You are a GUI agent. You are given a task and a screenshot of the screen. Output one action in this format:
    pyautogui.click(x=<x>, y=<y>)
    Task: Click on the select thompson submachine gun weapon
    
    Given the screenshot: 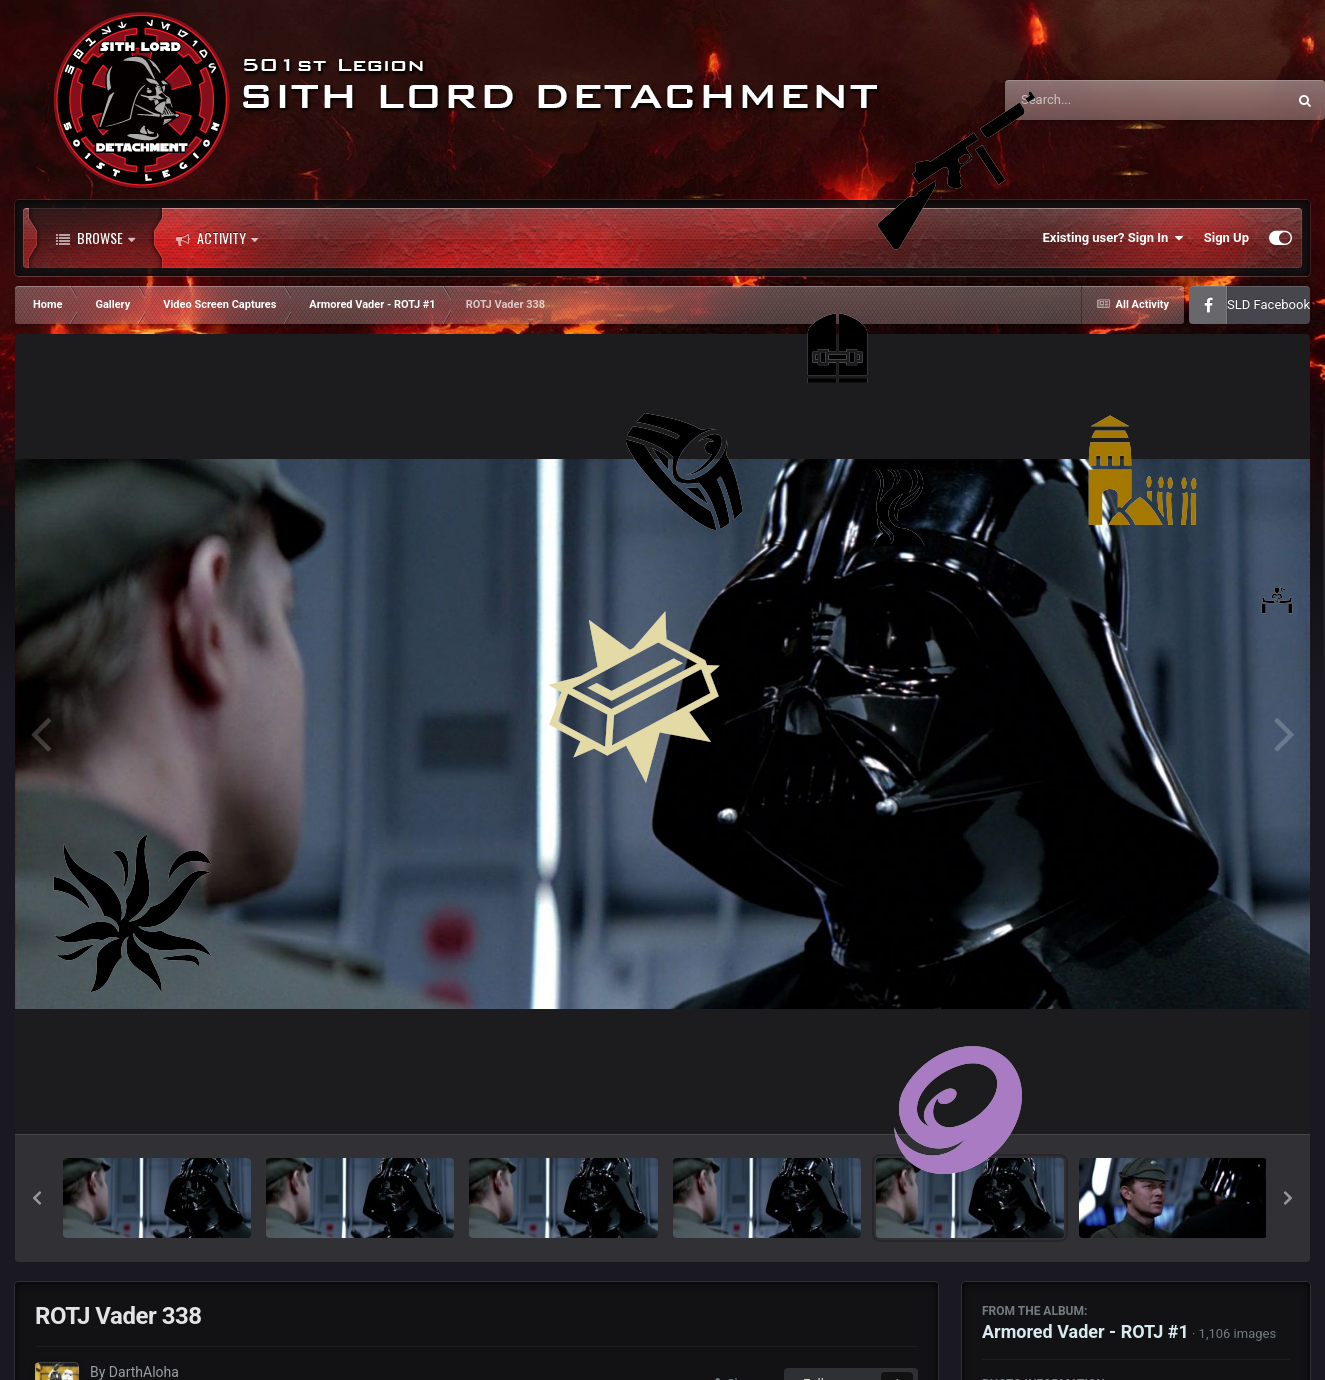 What is the action you would take?
    pyautogui.click(x=956, y=170)
    